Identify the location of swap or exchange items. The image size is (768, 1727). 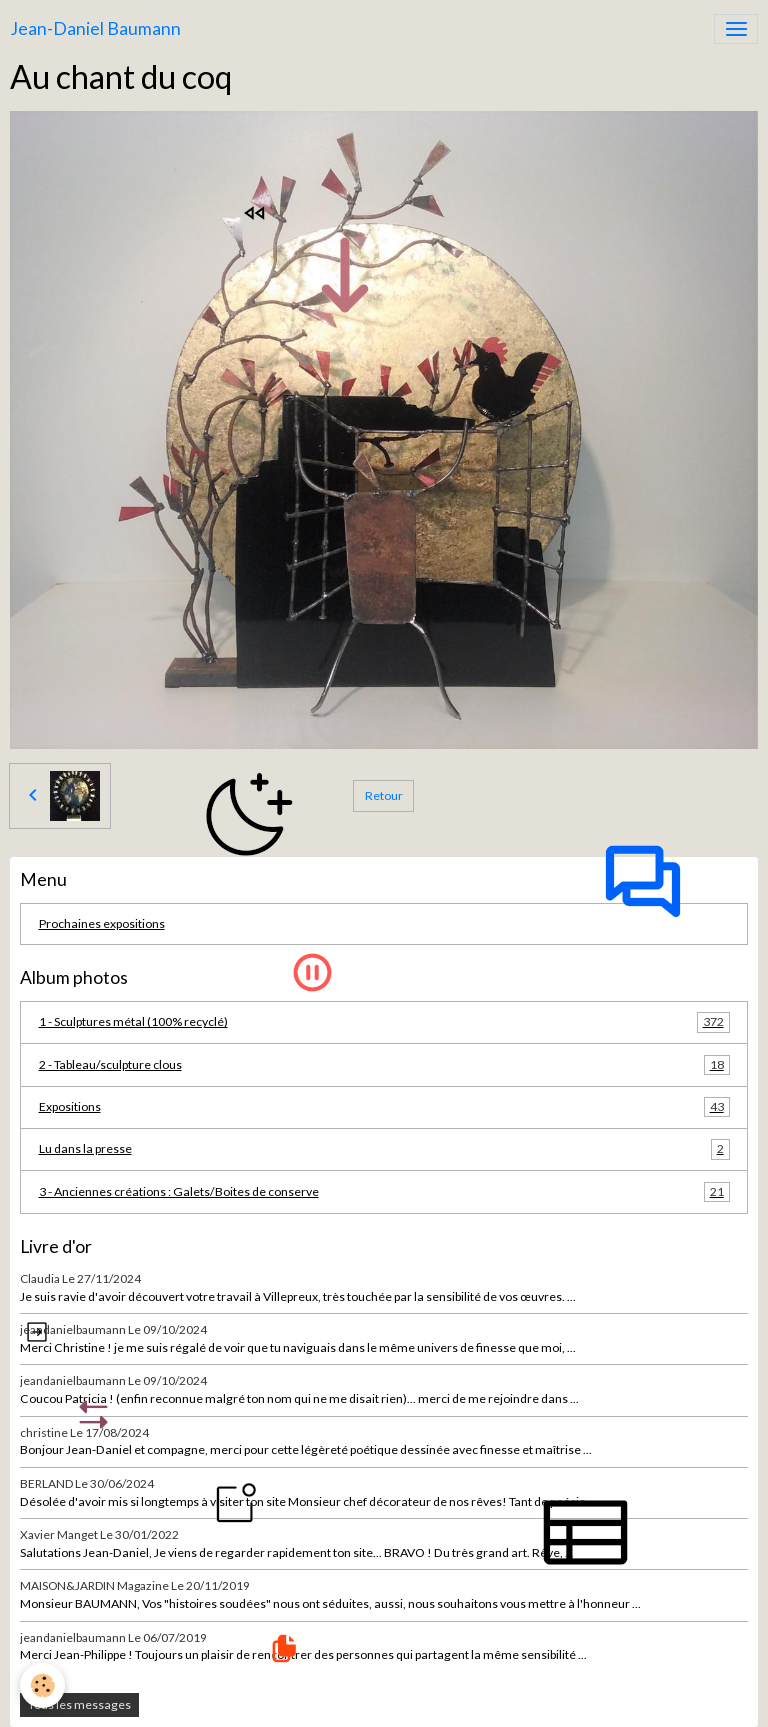
(93, 1414).